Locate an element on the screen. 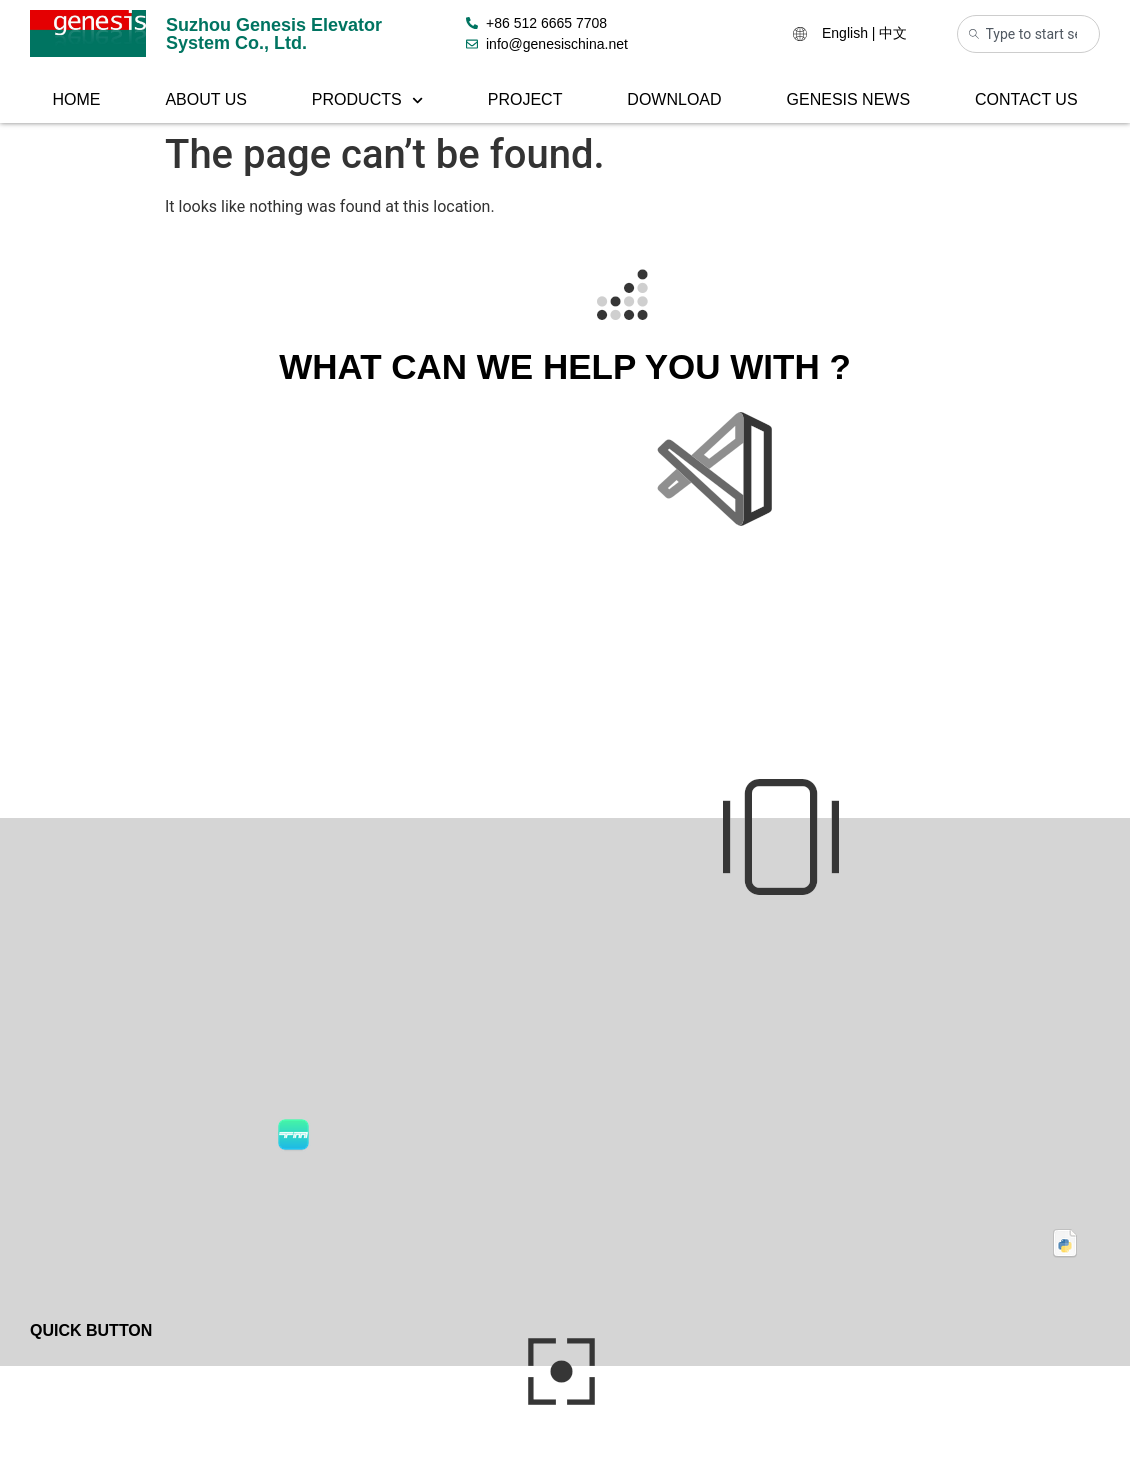 This screenshot has height=1468, width=1130. access multitasking or window management settings is located at coordinates (781, 837).